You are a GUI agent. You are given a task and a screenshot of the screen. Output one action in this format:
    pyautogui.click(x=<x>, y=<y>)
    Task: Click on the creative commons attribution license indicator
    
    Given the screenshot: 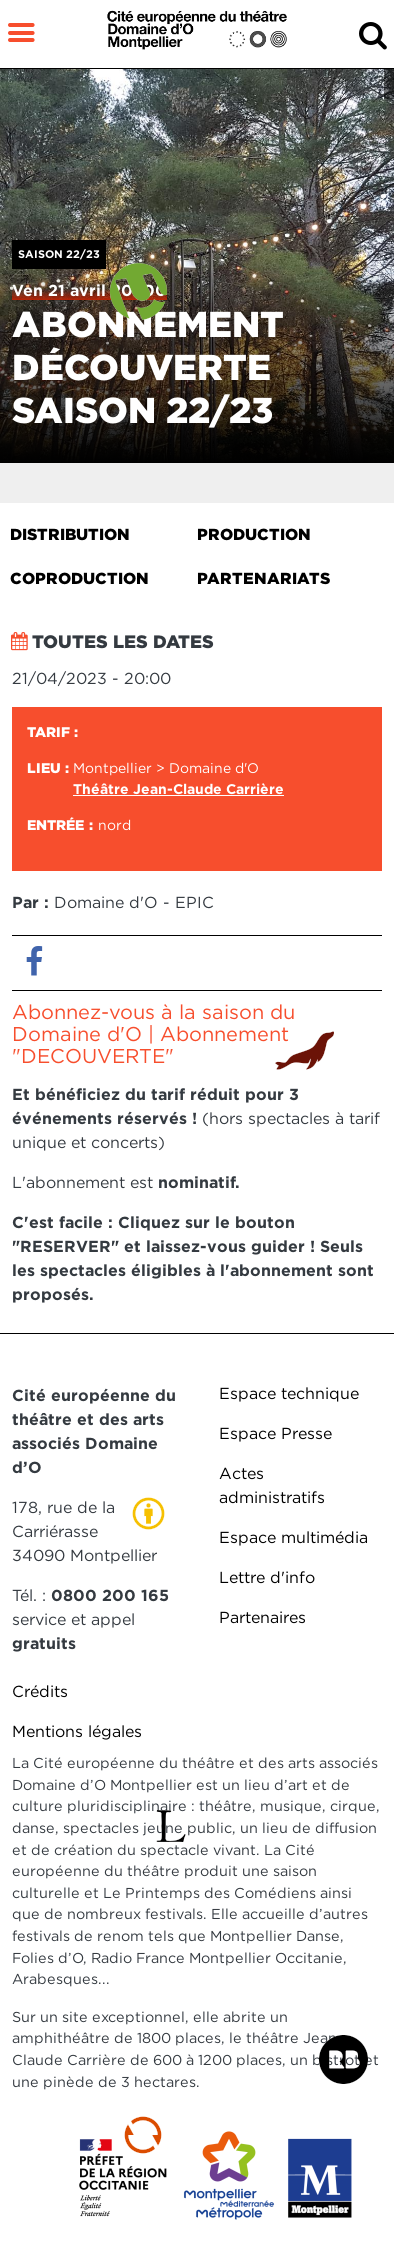 What is the action you would take?
    pyautogui.click(x=148, y=1513)
    